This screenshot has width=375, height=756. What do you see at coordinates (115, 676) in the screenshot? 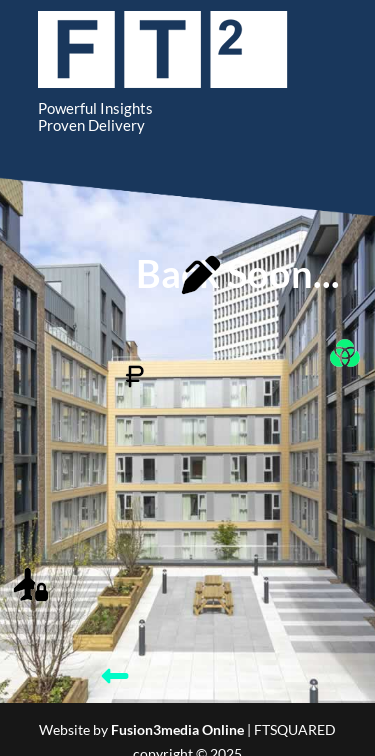
I see `go back to the previous screen` at bounding box center [115, 676].